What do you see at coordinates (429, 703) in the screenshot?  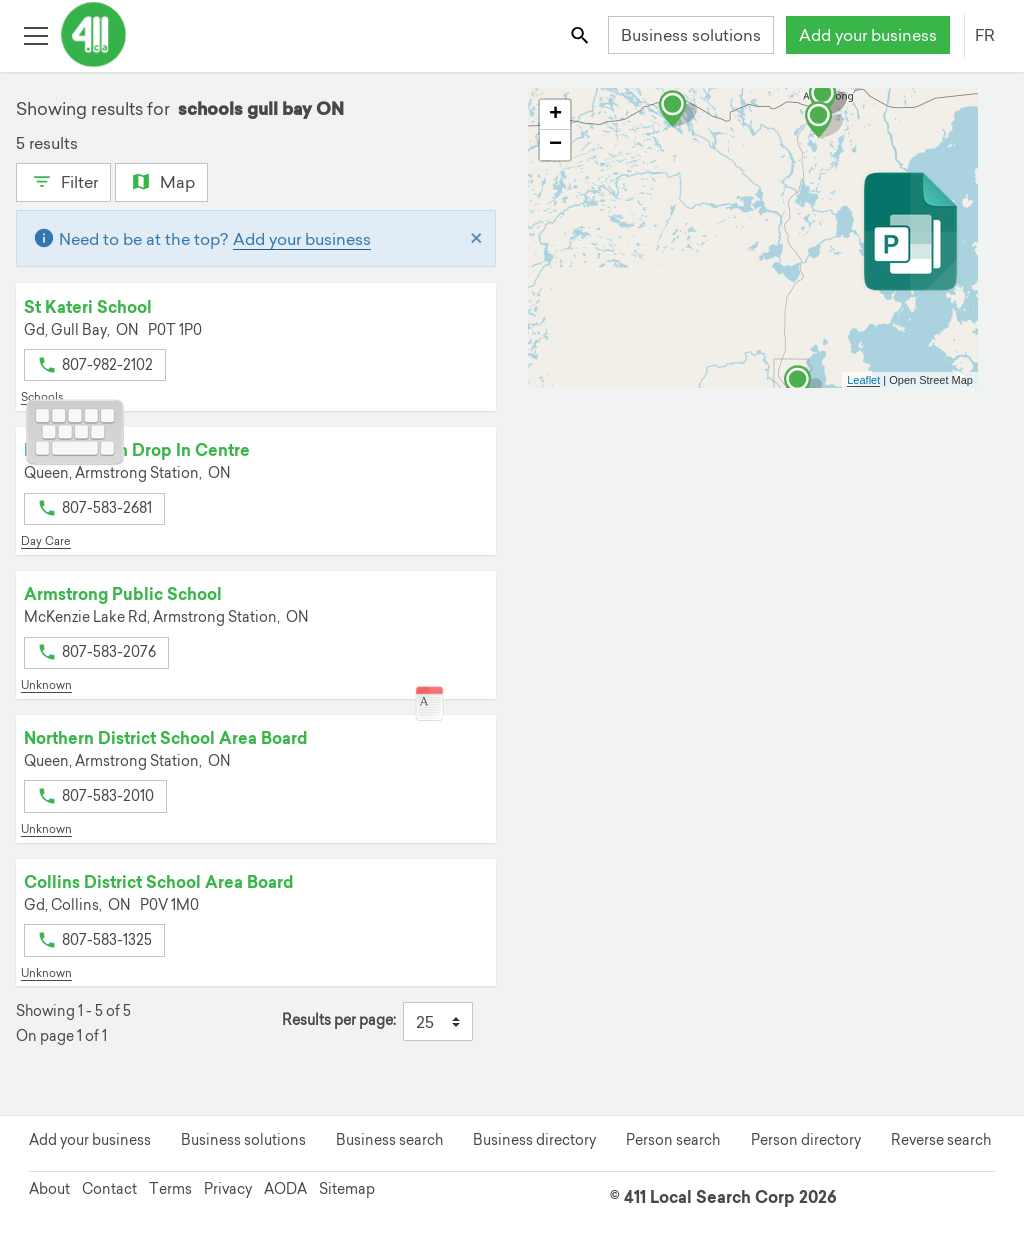 I see `open the gnome books e-reader application` at bounding box center [429, 703].